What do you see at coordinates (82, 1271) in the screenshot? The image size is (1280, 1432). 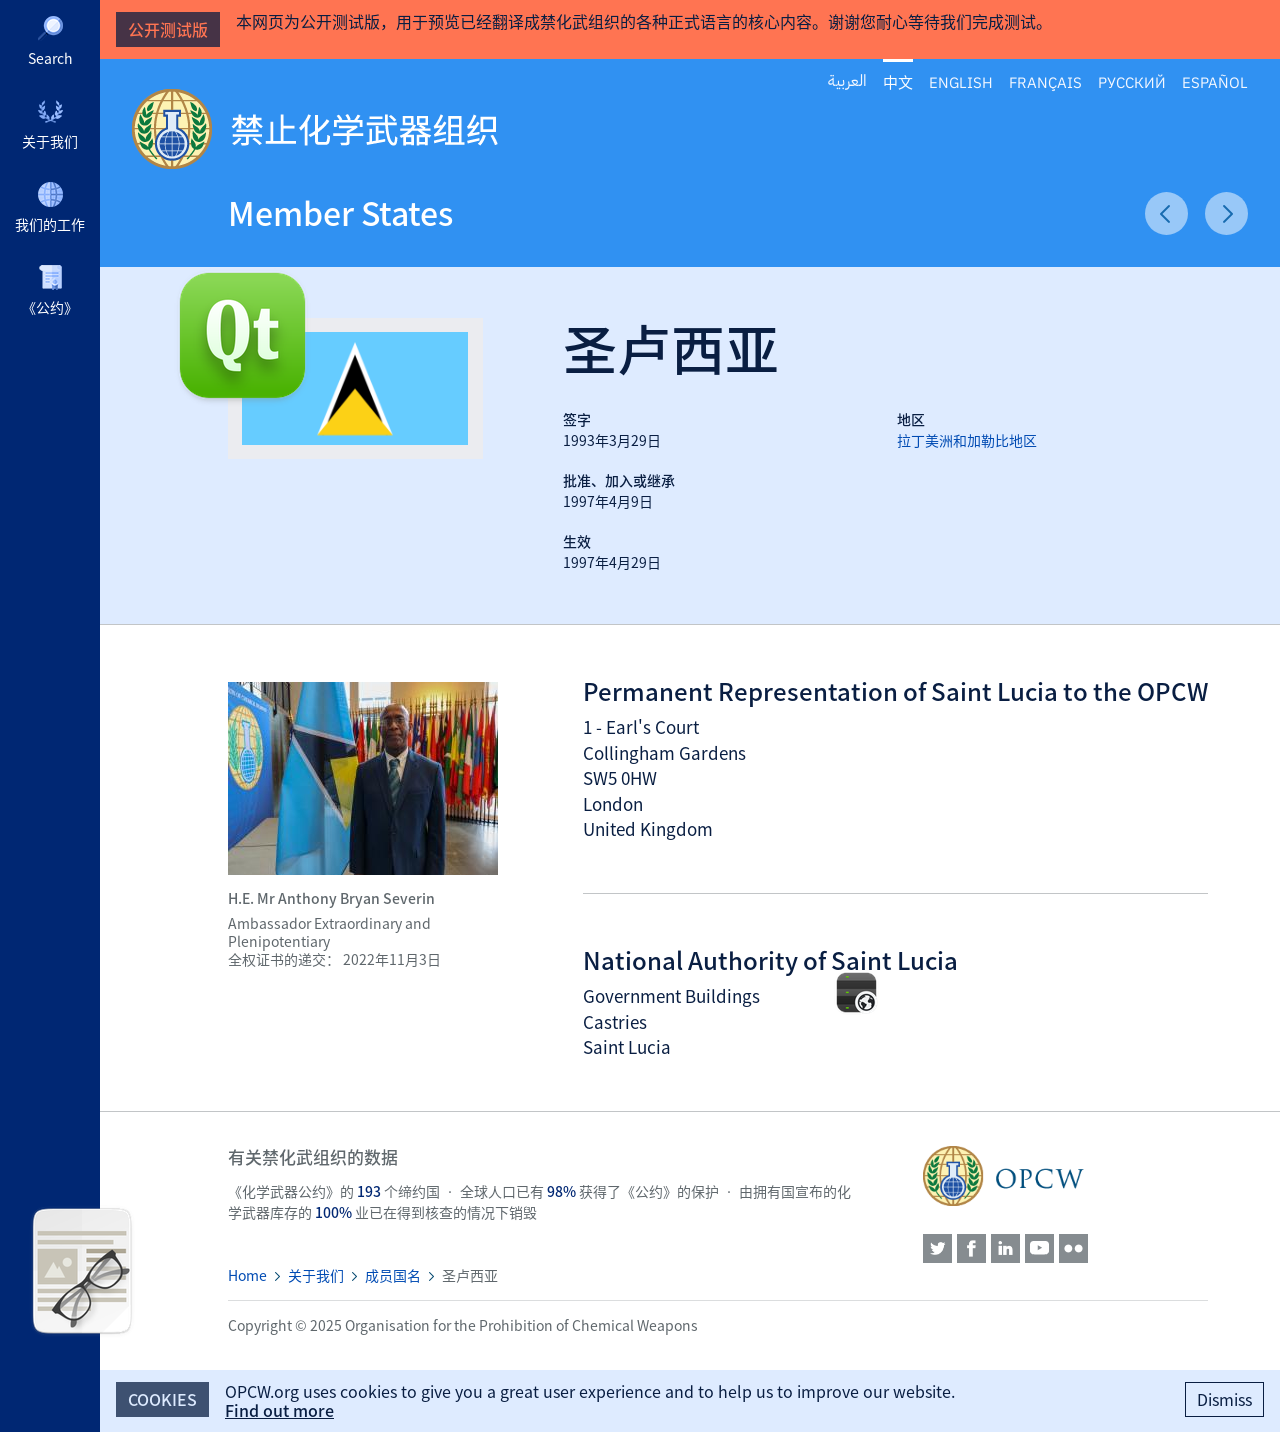 I see `open the documents app` at bounding box center [82, 1271].